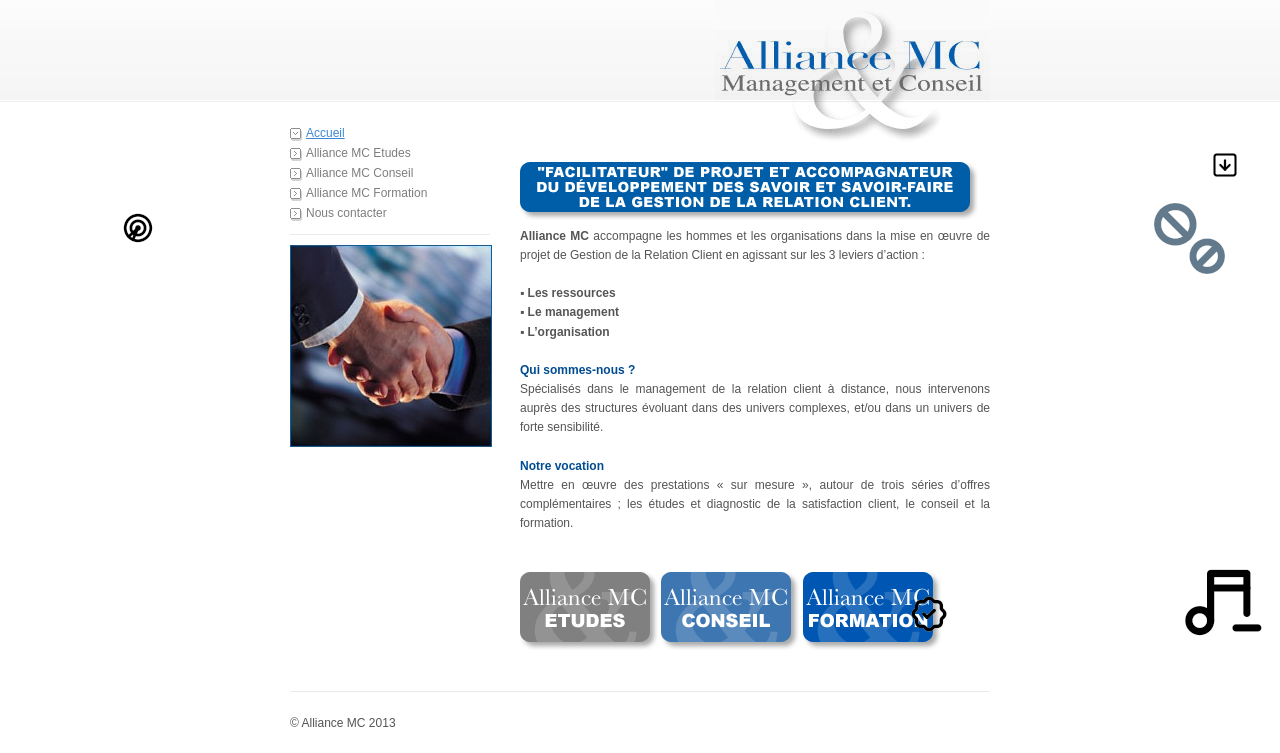 The height and width of the screenshot is (753, 1280). Describe the element at coordinates (929, 614) in the screenshot. I see `verified or authenticated status indicator` at that location.